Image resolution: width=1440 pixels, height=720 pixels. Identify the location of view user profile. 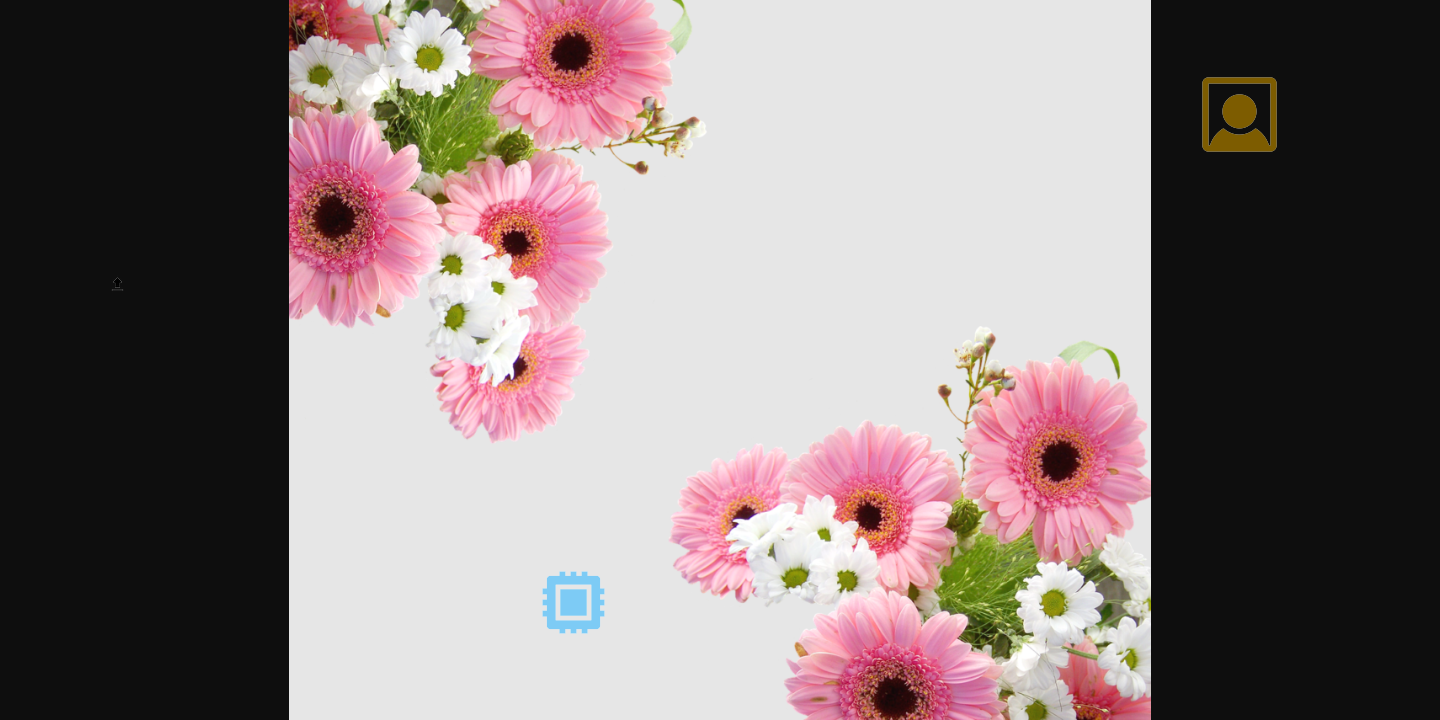
(1239, 114).